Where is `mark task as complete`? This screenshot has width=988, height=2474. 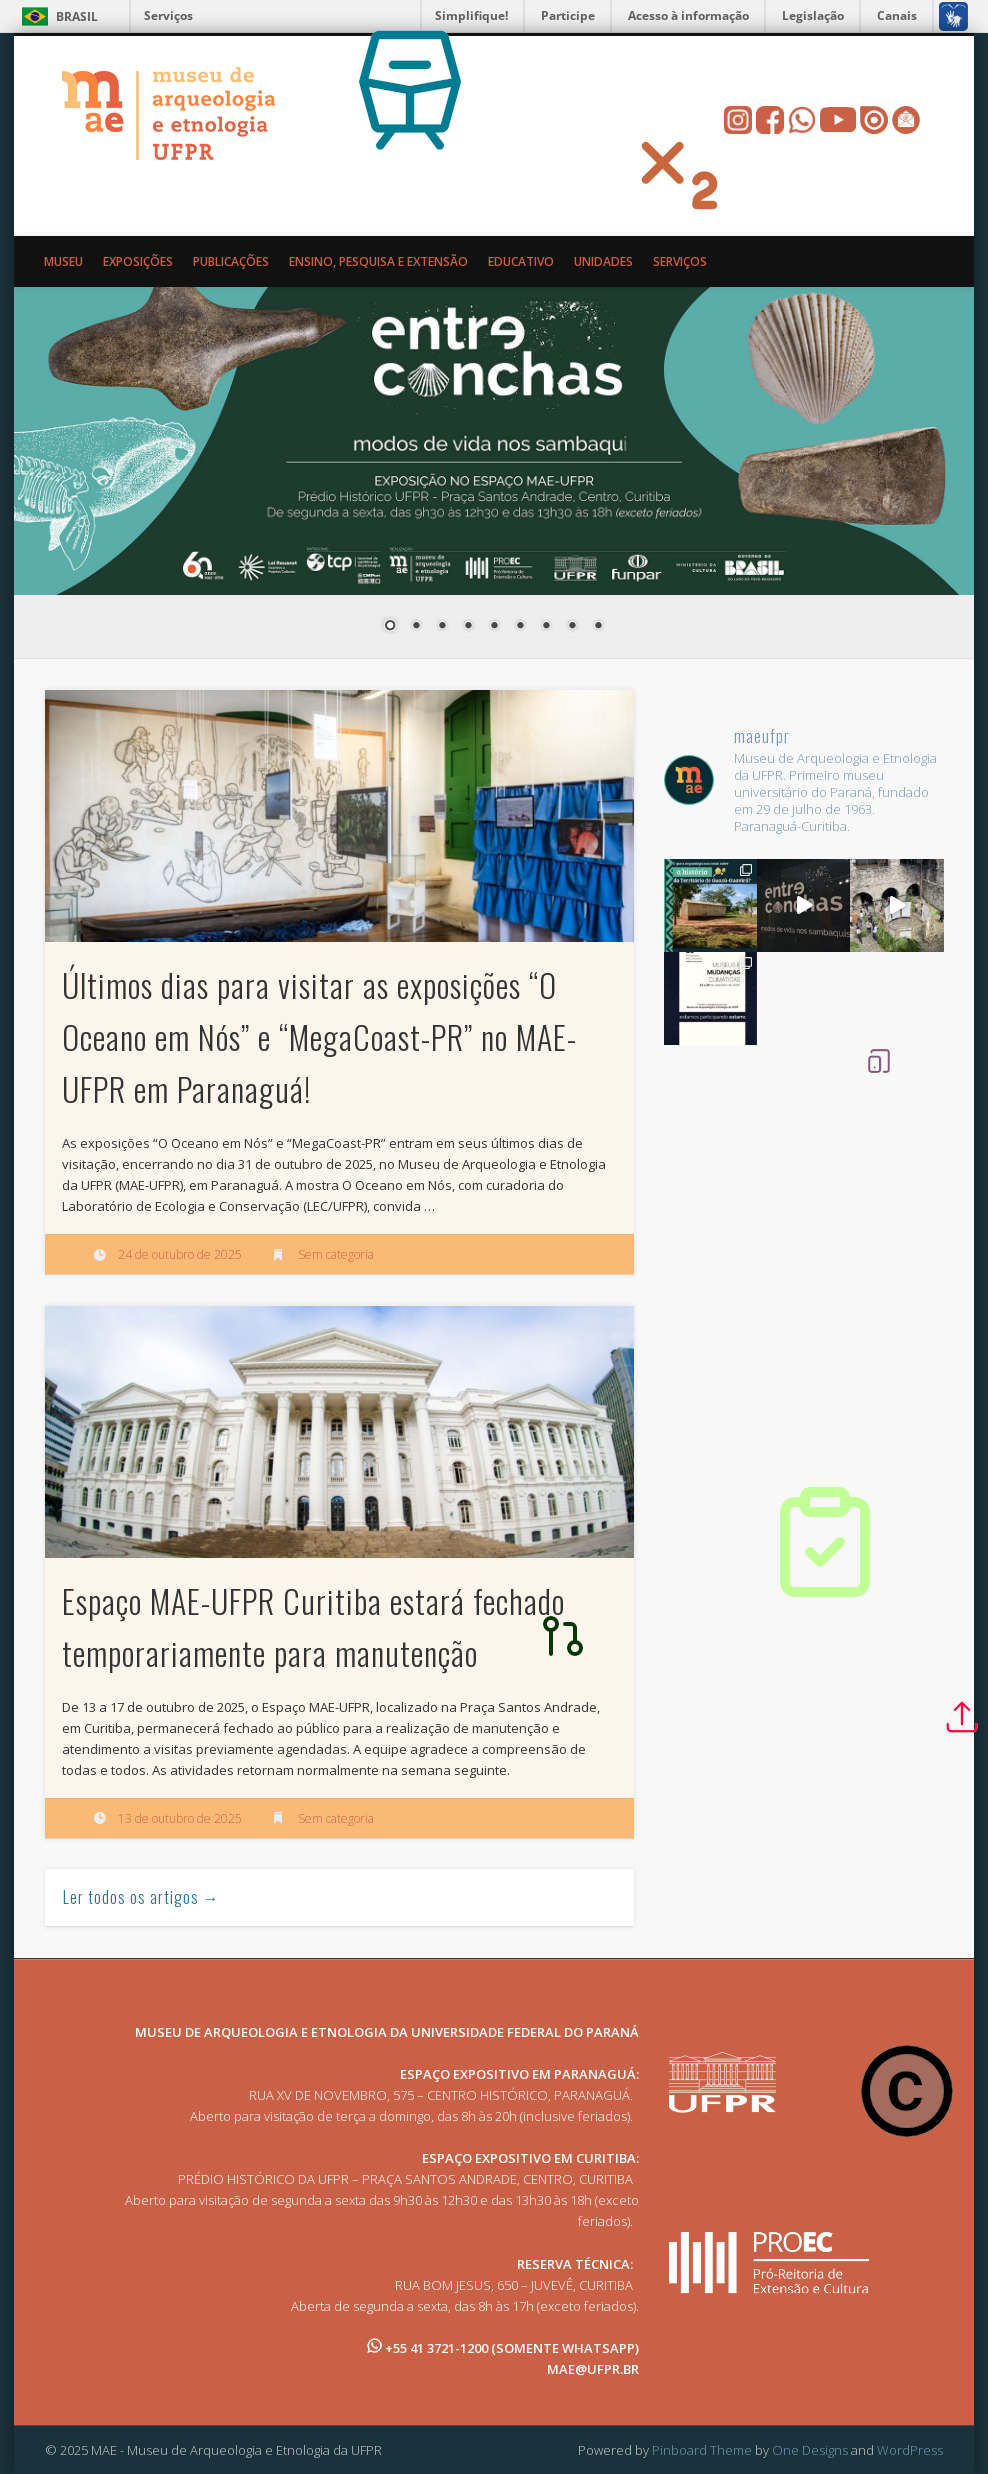 mark task as complete is located at coordinates (825, 1542).